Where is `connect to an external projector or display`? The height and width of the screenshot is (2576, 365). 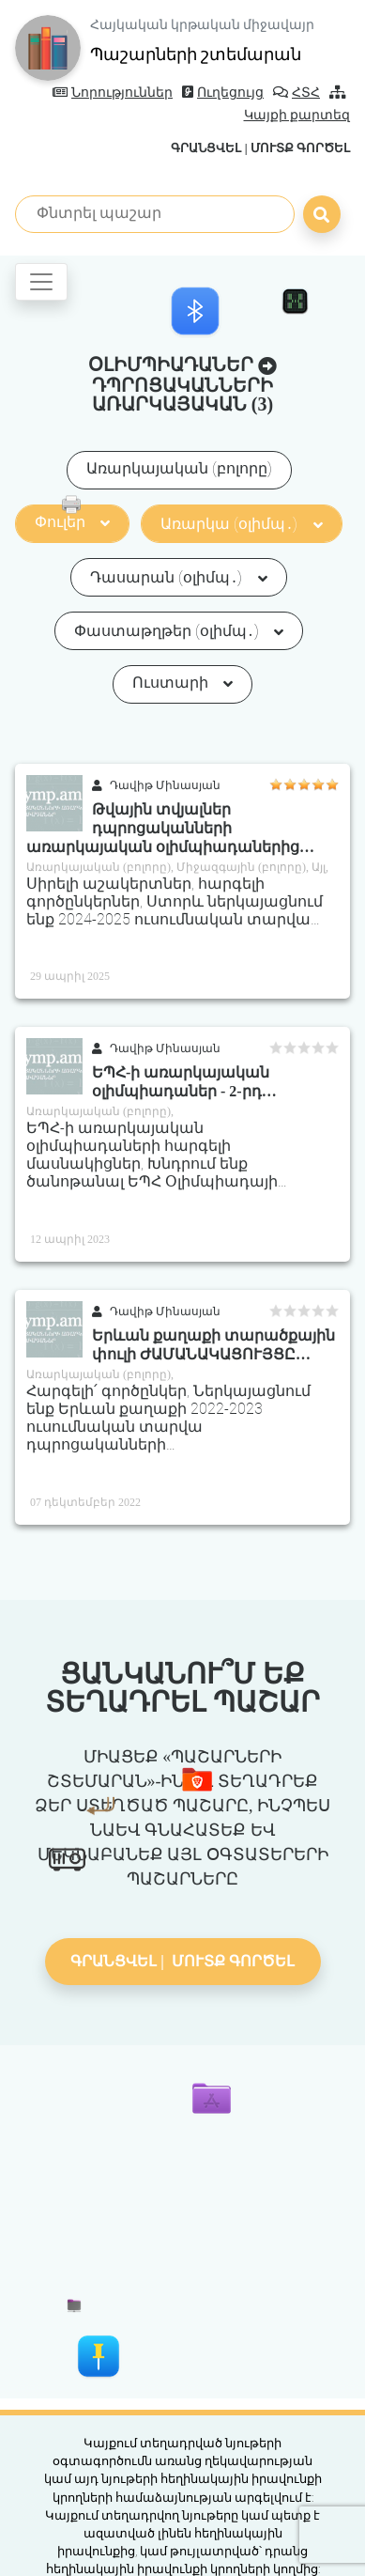
connect to an external projector or display is located at coordinates (67, 1859).